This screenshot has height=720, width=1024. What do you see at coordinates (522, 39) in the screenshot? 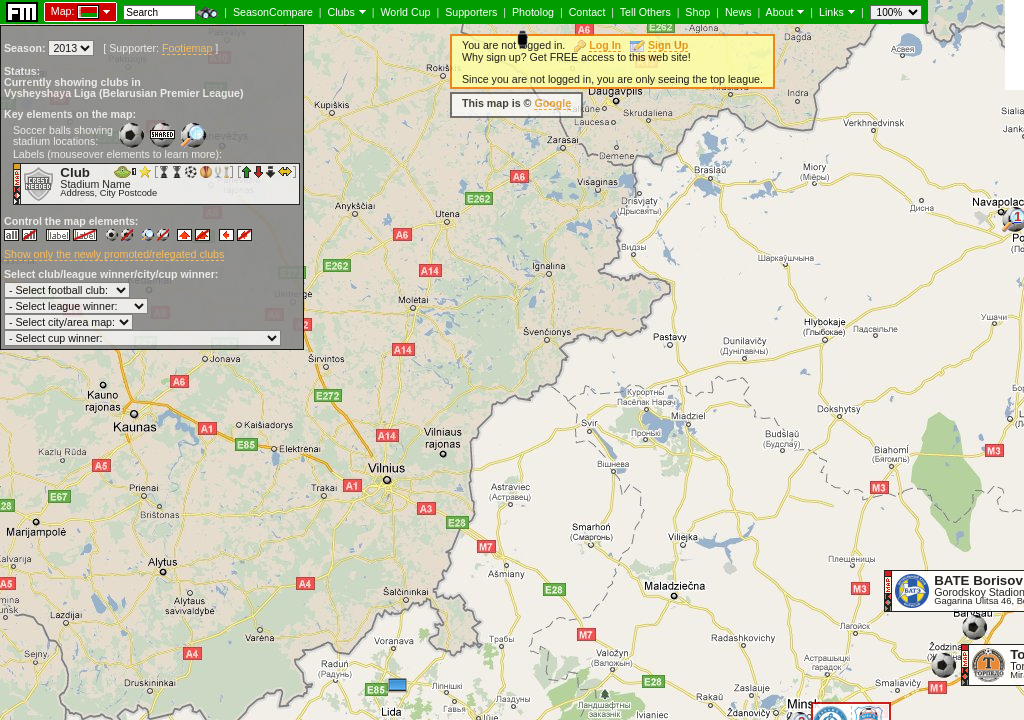
I see `apple watch series 8 device icon` at bounding box center [522, 39].